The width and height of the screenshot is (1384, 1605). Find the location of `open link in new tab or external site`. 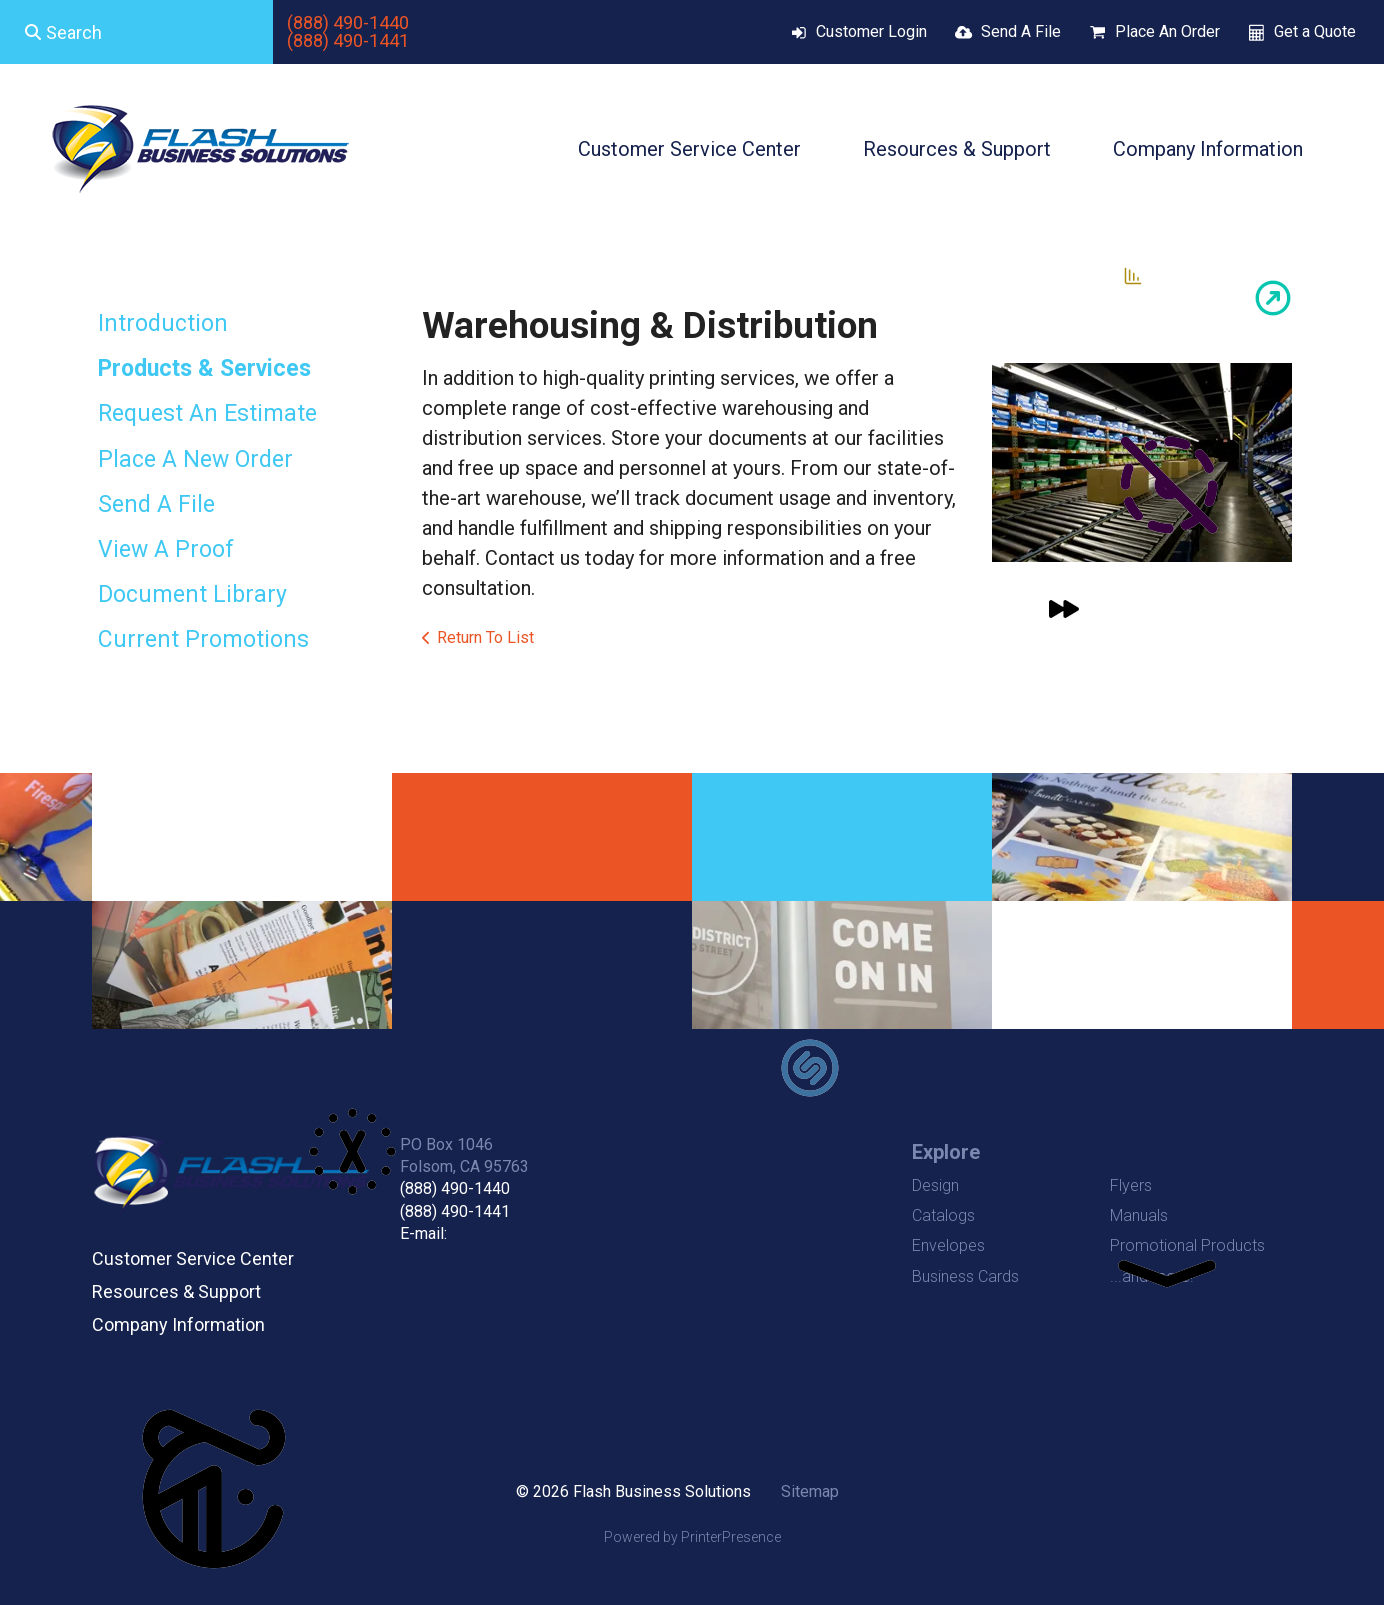

open link in new tab or external site is located at coordinates (1273, 298).